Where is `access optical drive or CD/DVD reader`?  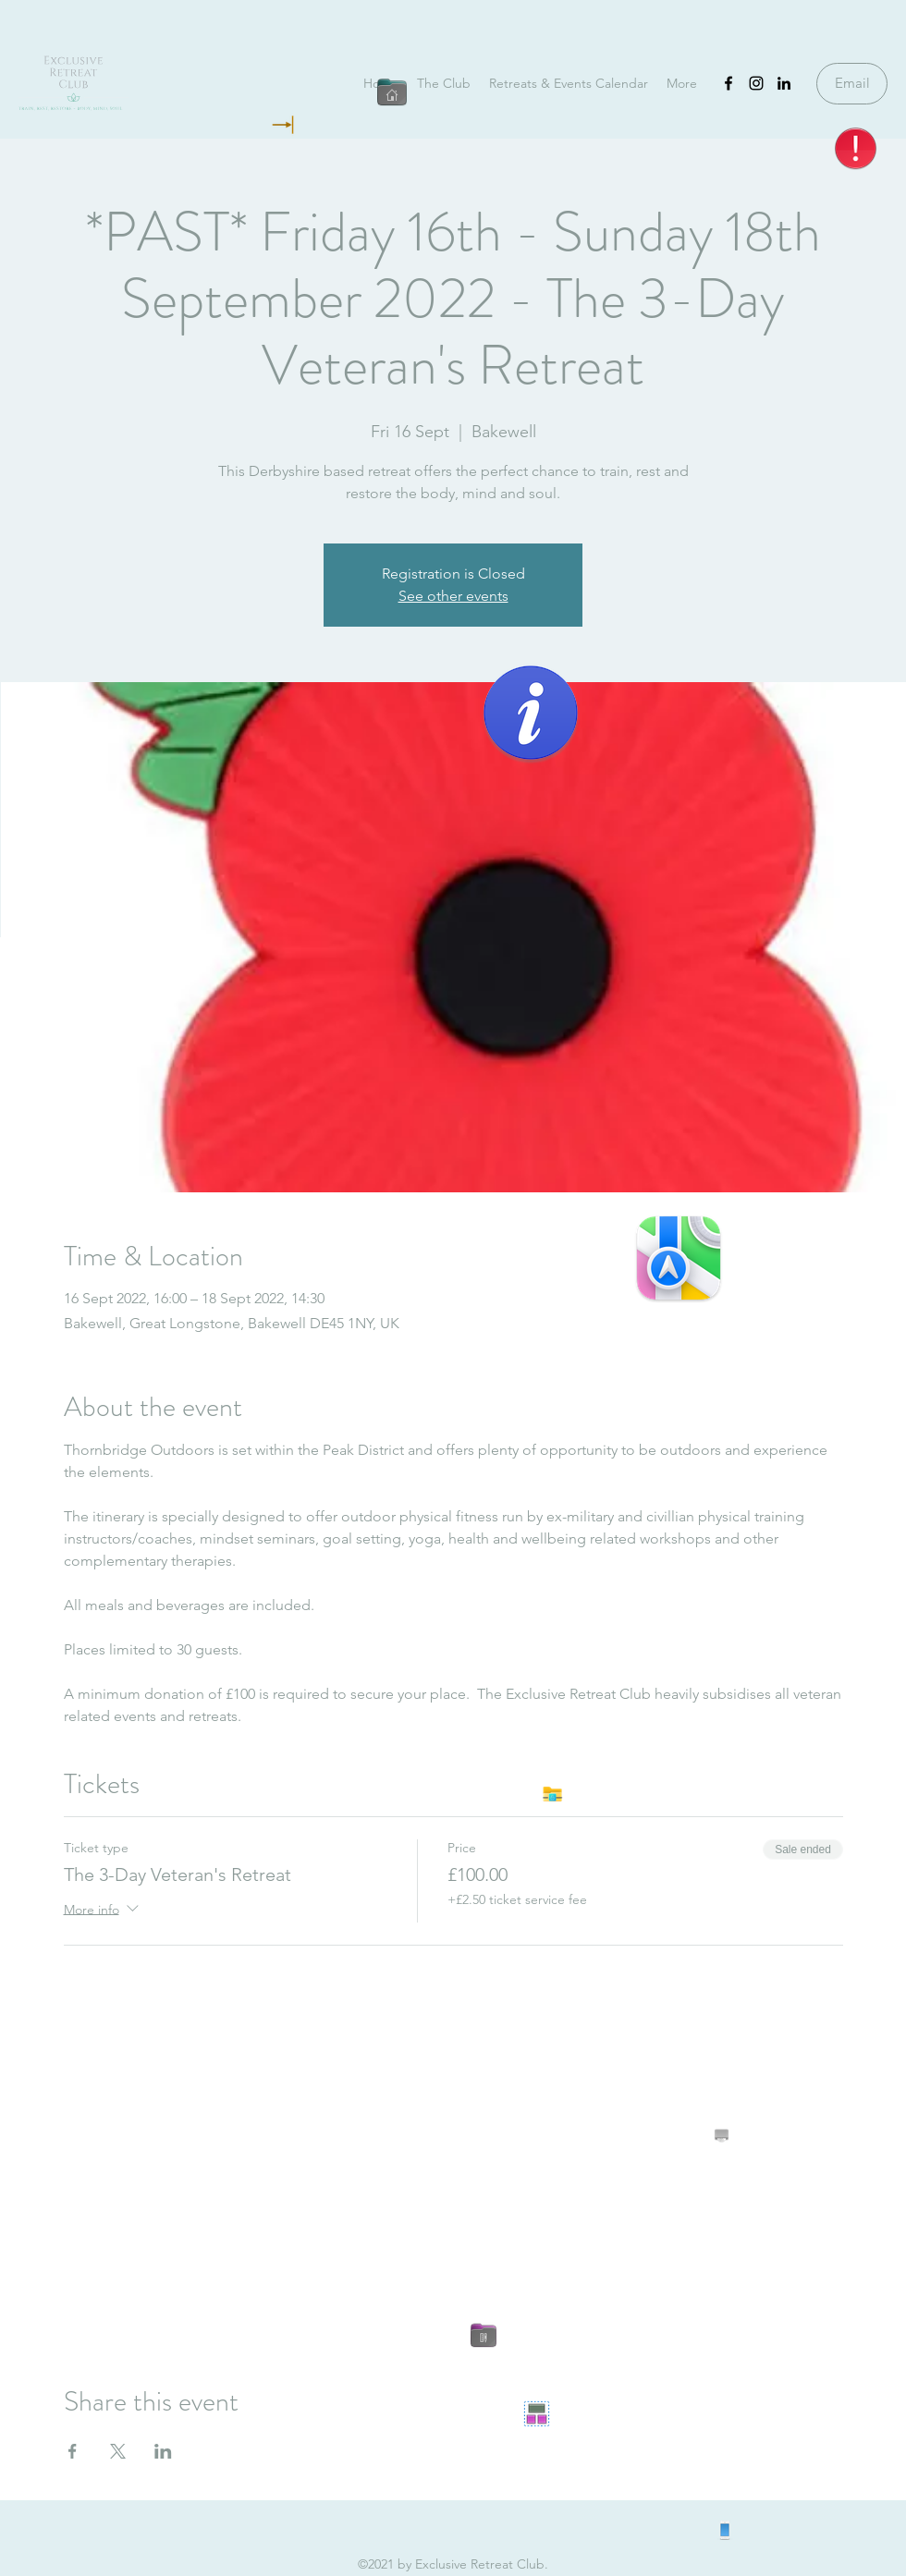
access optical drive or CD/DVD reader is located at coordinates (721, 2134).